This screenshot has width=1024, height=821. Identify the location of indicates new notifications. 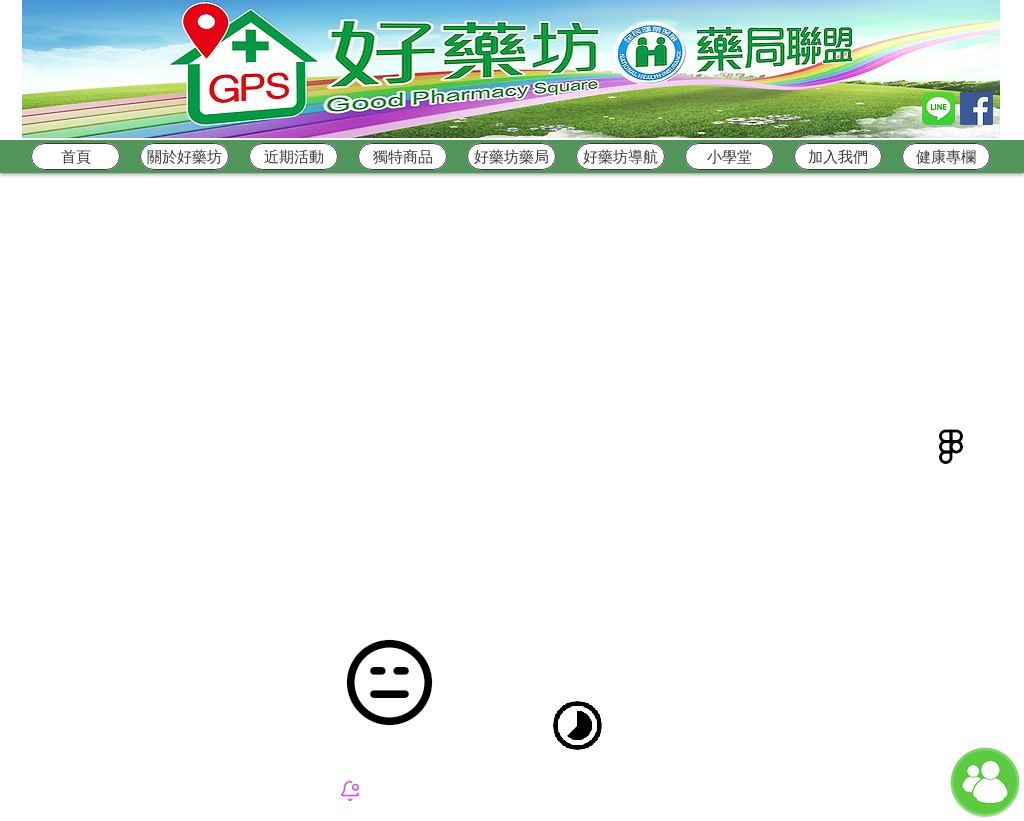
(350, 791).